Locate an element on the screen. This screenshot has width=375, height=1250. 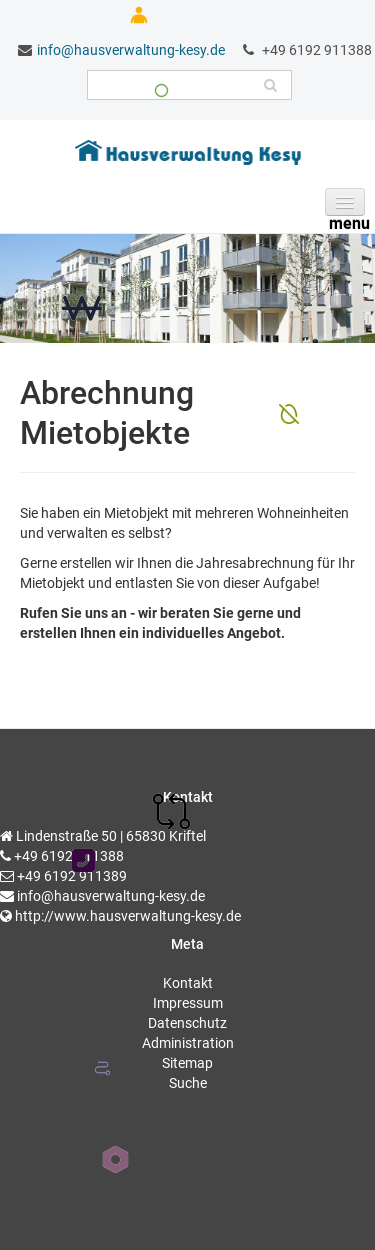
view your profile is located at coordinates (139, 15).